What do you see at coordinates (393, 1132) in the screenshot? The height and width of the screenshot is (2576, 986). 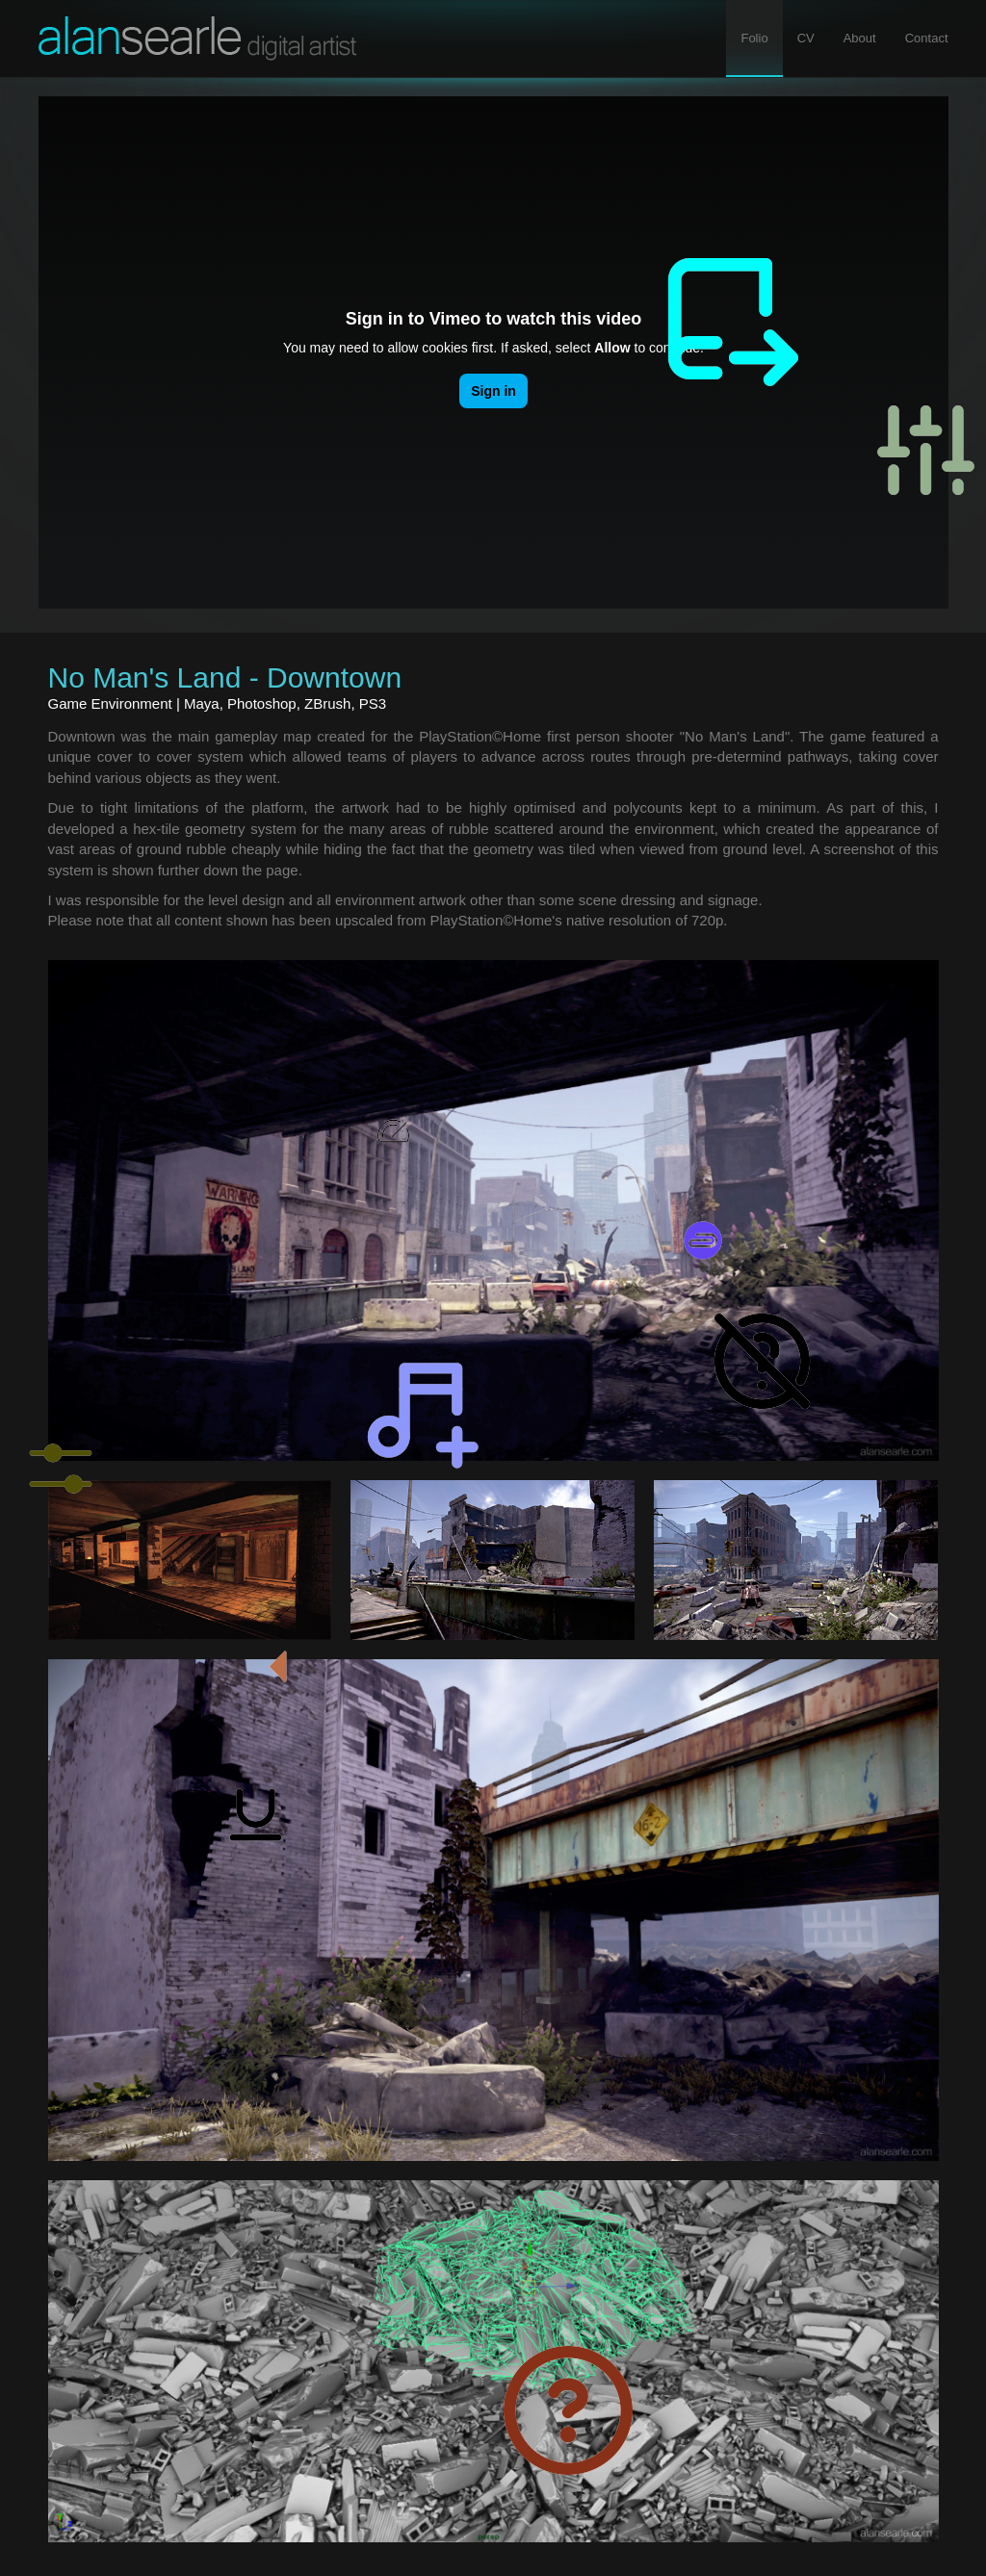 I see `view performance or speed metrics` at bounding box center [393, 1132].